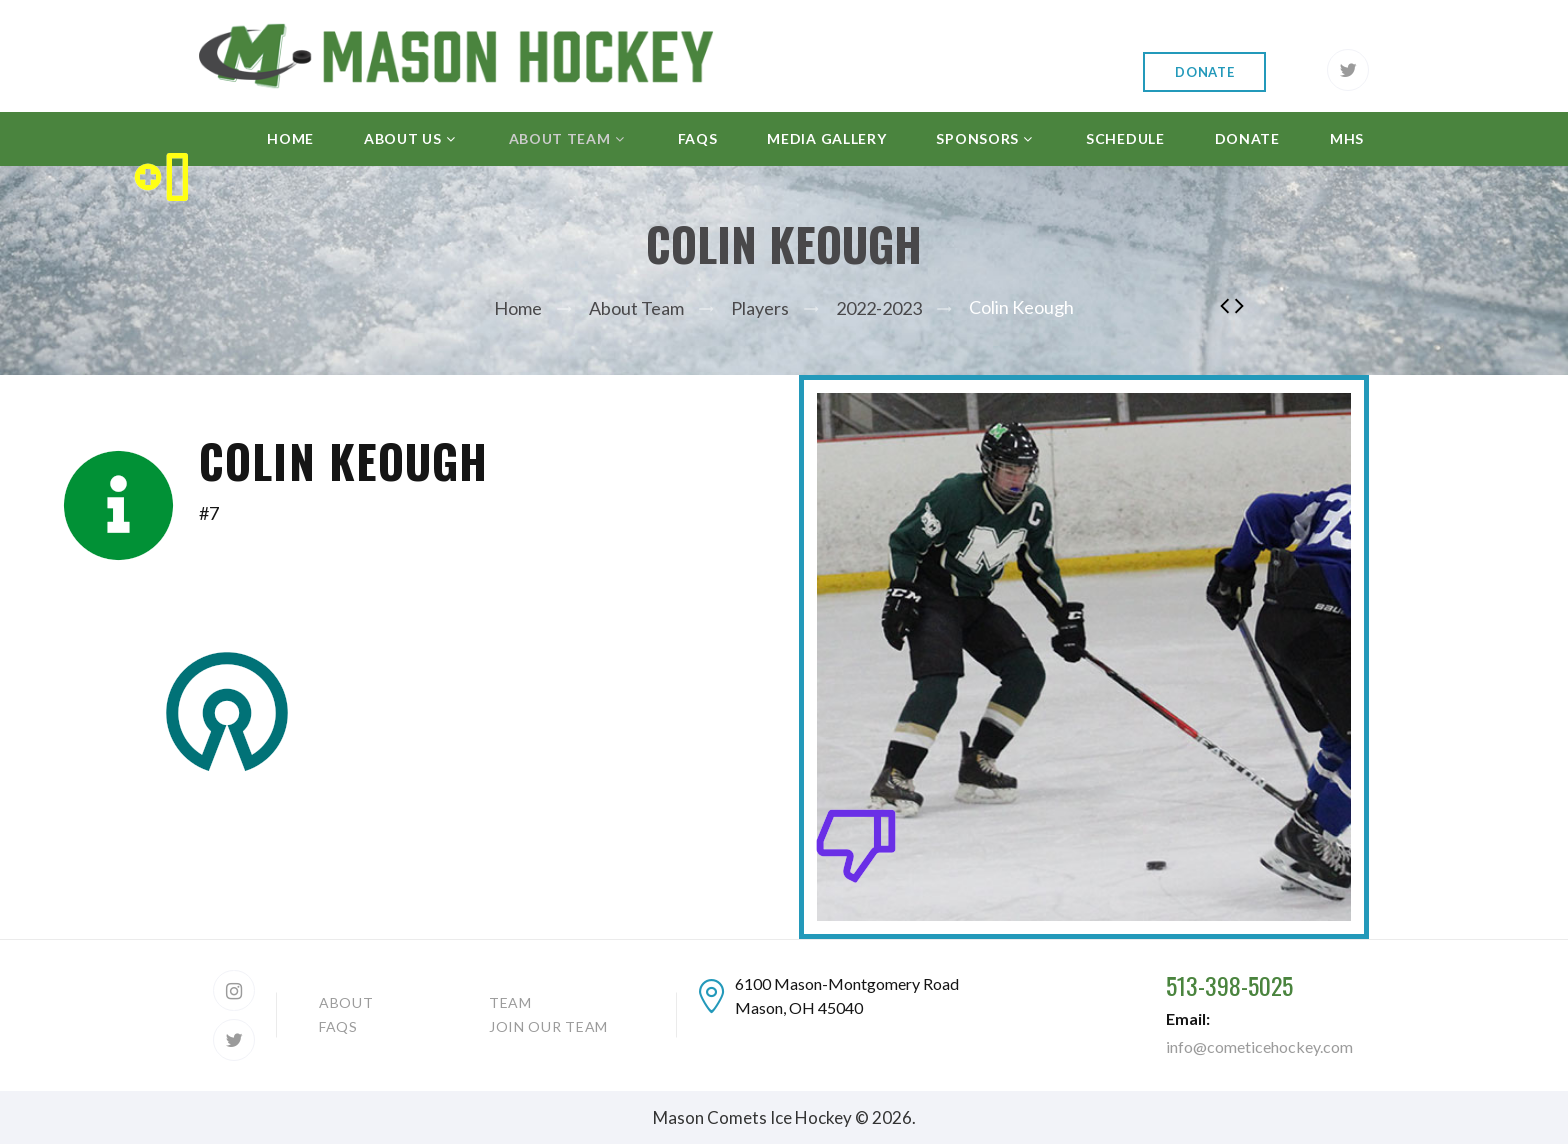  What do you see at coordinates (1232, 306) in the screenshot?
I see `view or edit source code` at bounding box center [1232, 306].